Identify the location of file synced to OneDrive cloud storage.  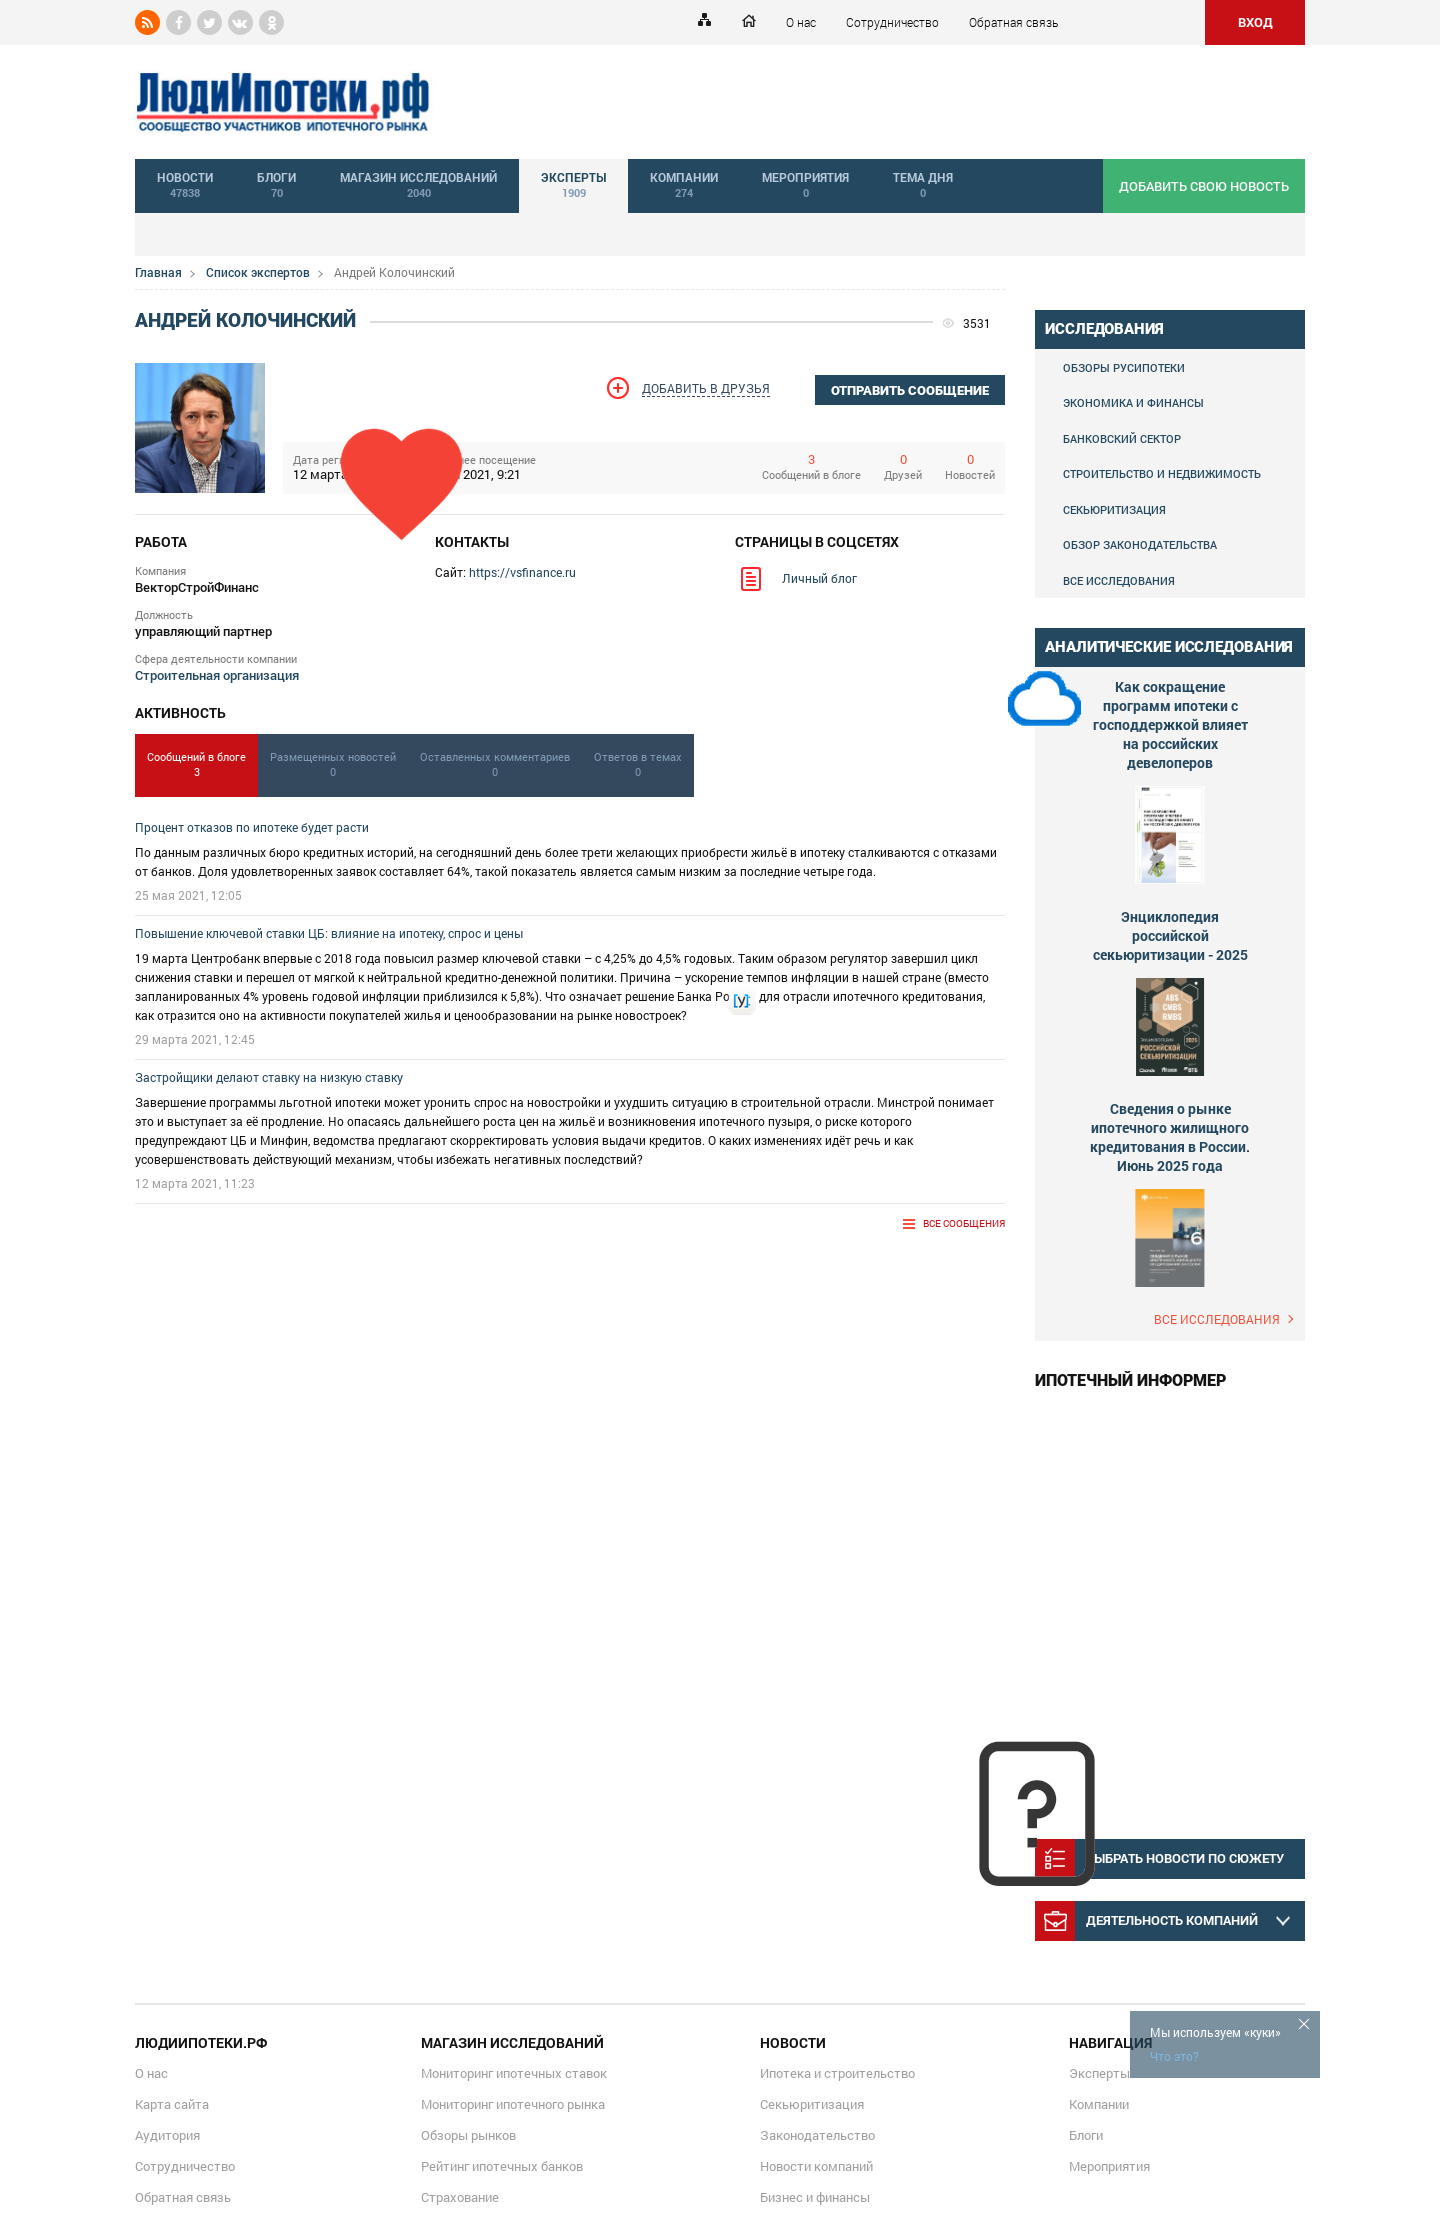
(1044, 701).